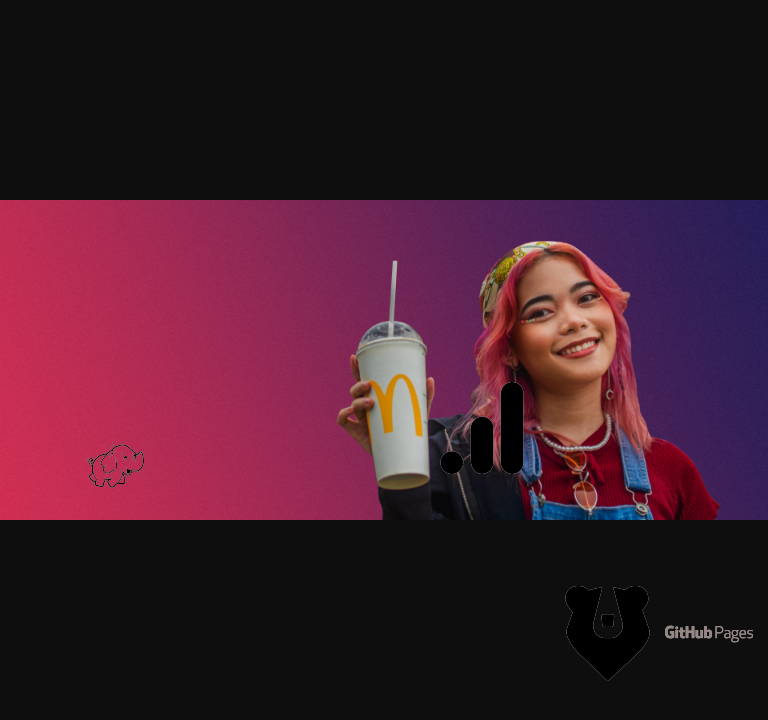 The width and height of the screenshot is (768, 720). I want to click on apache hadoop platform logo, so click(115, 466).